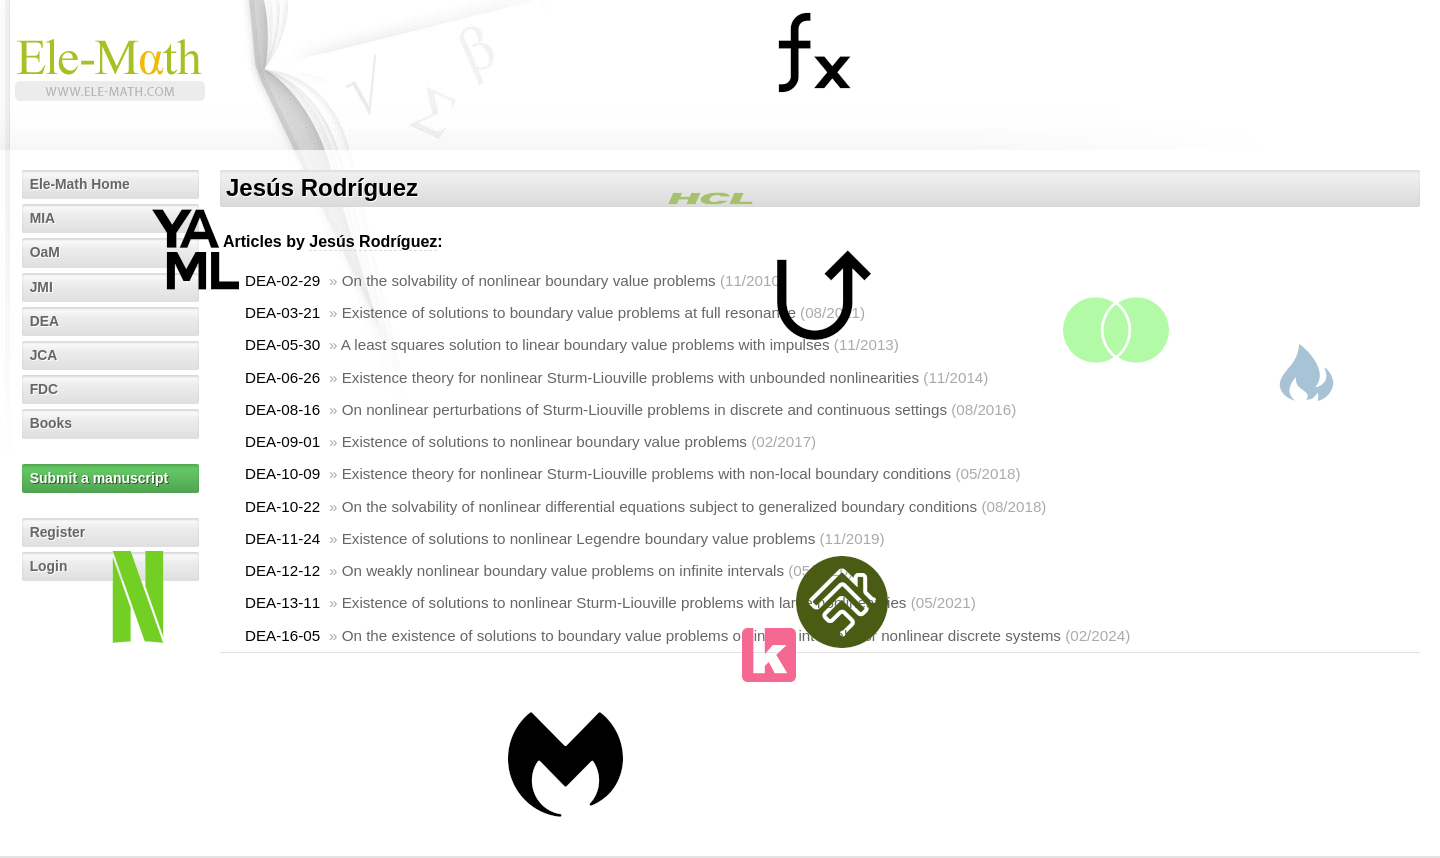 Image resolution: width=1440 pixels, height=858 pixels. What do you see at coordinates (710, 198) in the screenshot?
I see `HCL Technologies company logo` at bounding box center [710, 198].